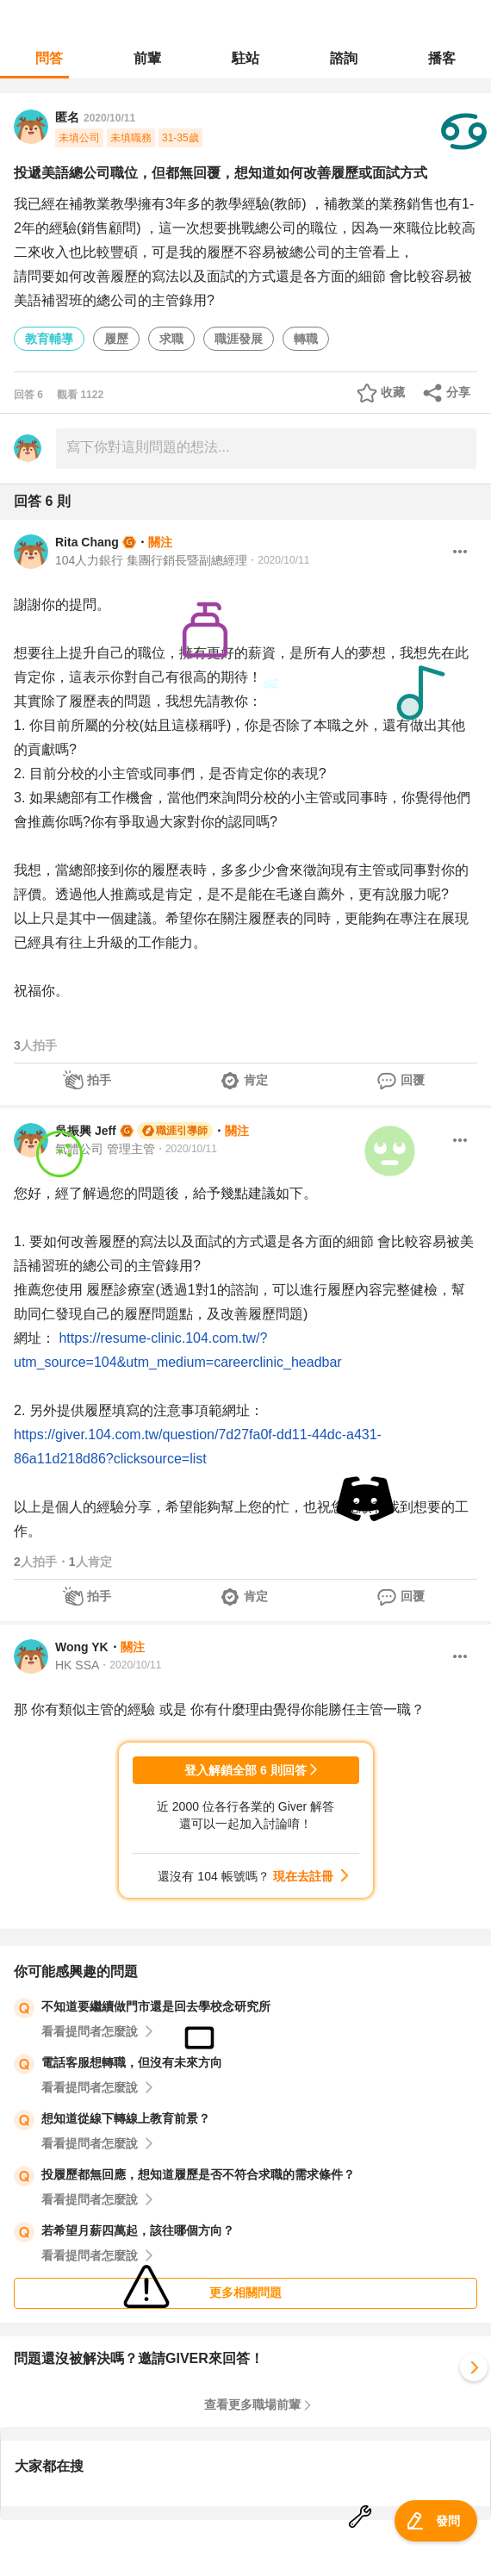 The height and width of the screenshot is (2576, 491). Describe the element at coordinates (146, 2286) in the screenshot. I see `indicates a warning or caution state` at that location.